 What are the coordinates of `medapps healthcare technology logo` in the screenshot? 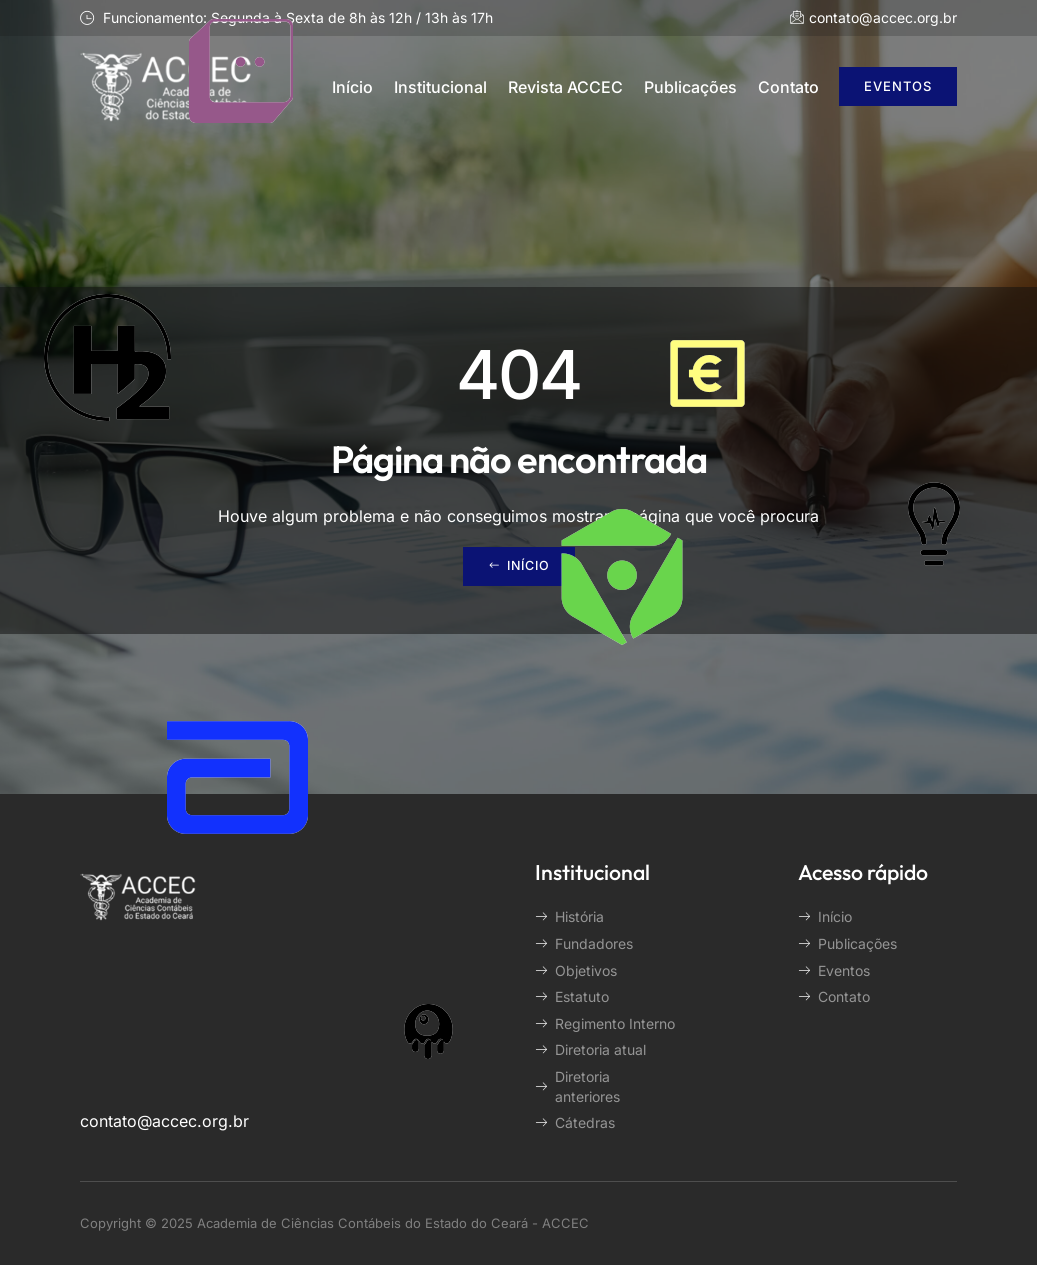 It's located at (934, 524).